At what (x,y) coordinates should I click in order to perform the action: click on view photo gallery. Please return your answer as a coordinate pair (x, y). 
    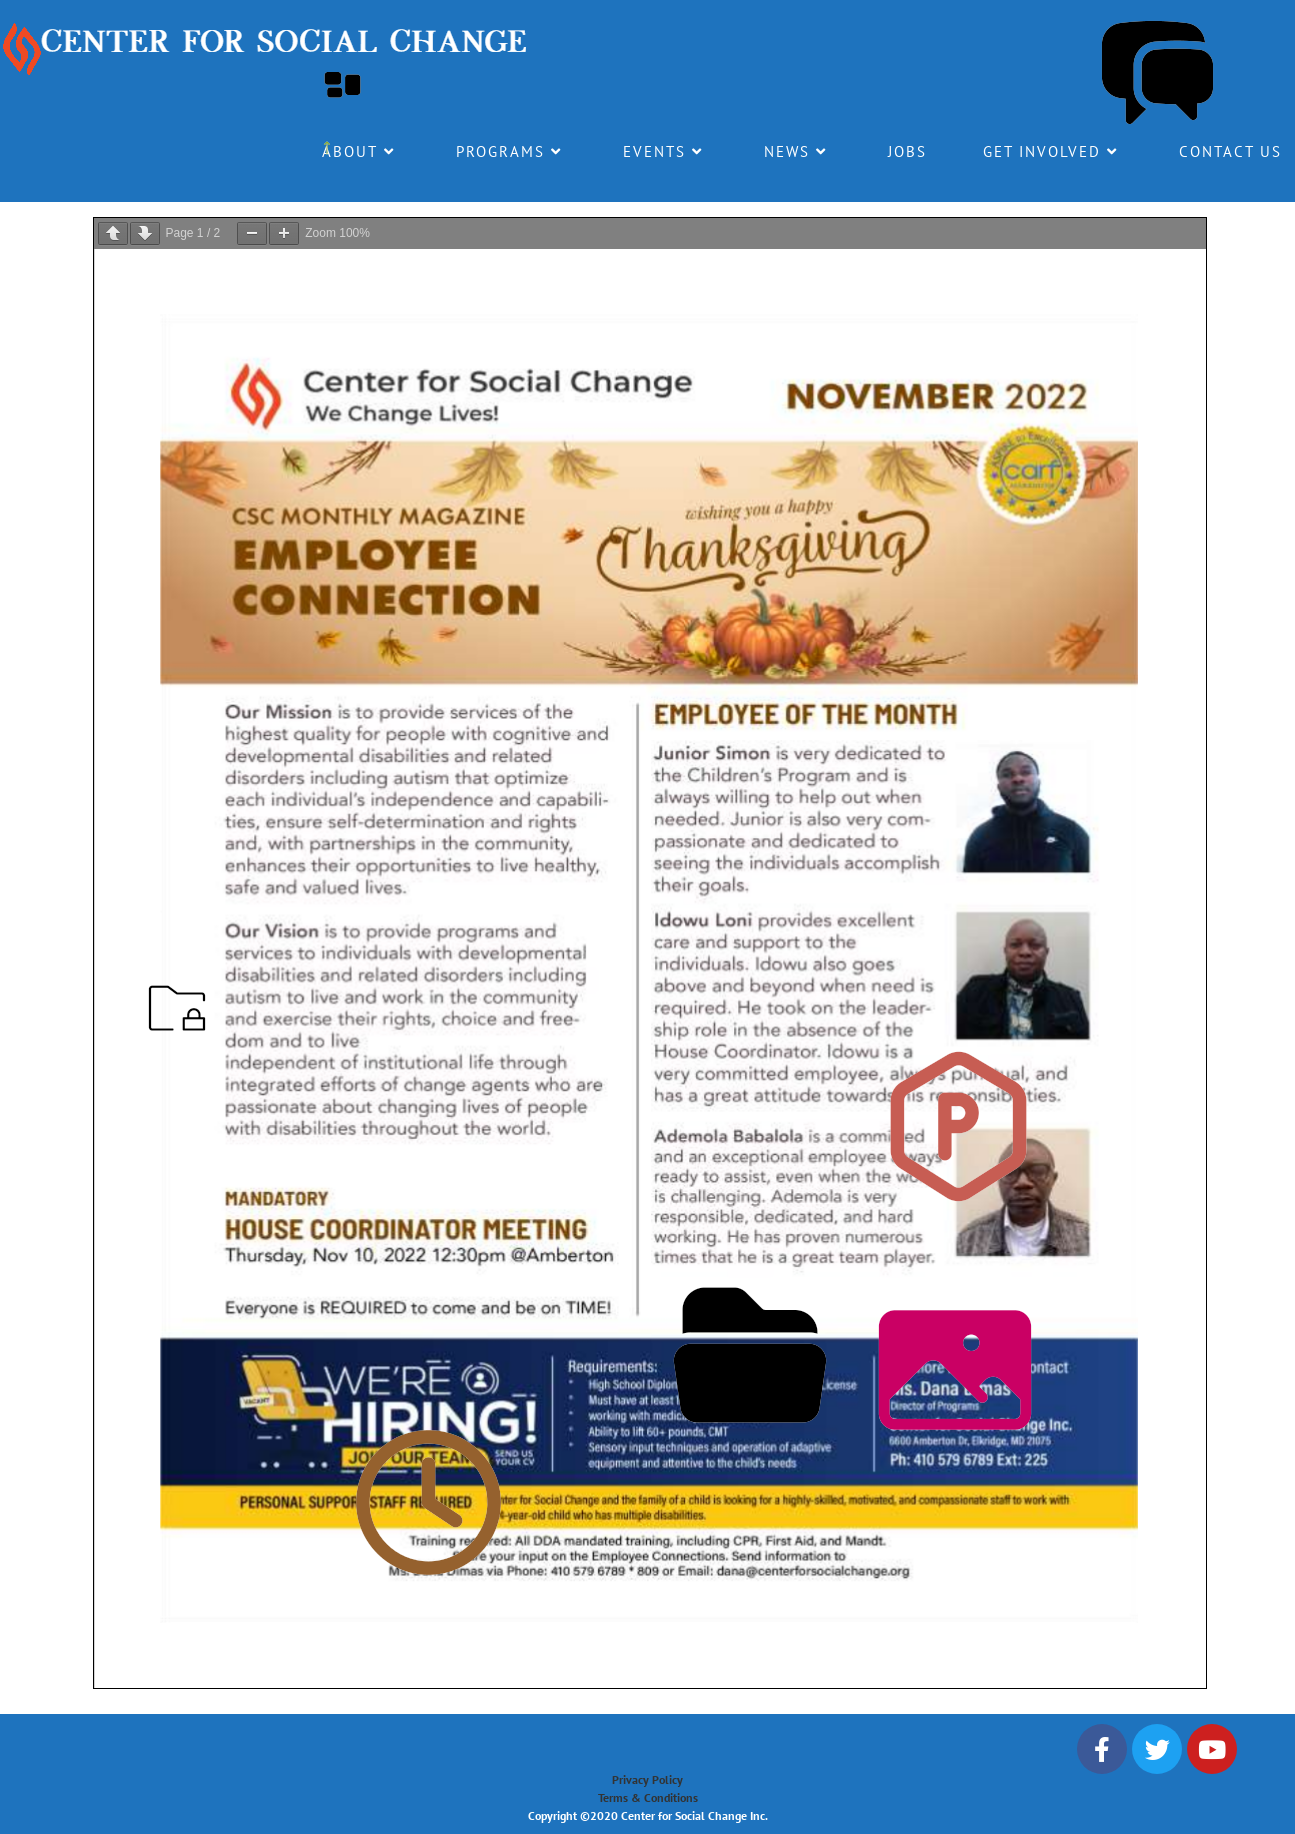
    Looking at the image, I should click on (955, 1370).